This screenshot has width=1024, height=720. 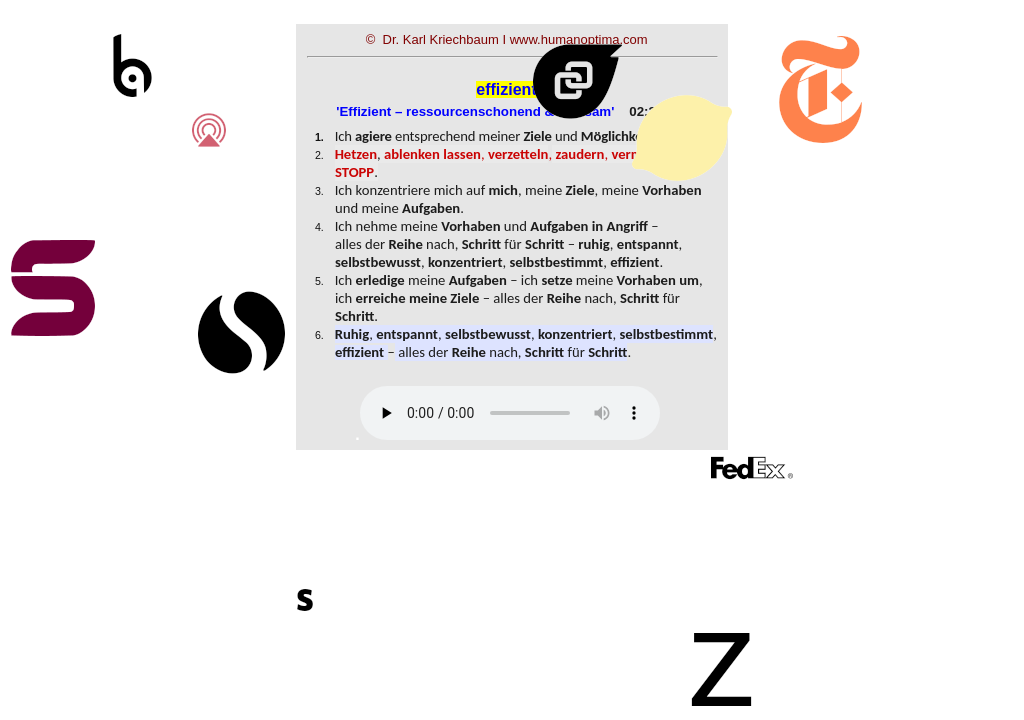 I want to click on HelloFresh app or website logo, so click(x=682, y=138).